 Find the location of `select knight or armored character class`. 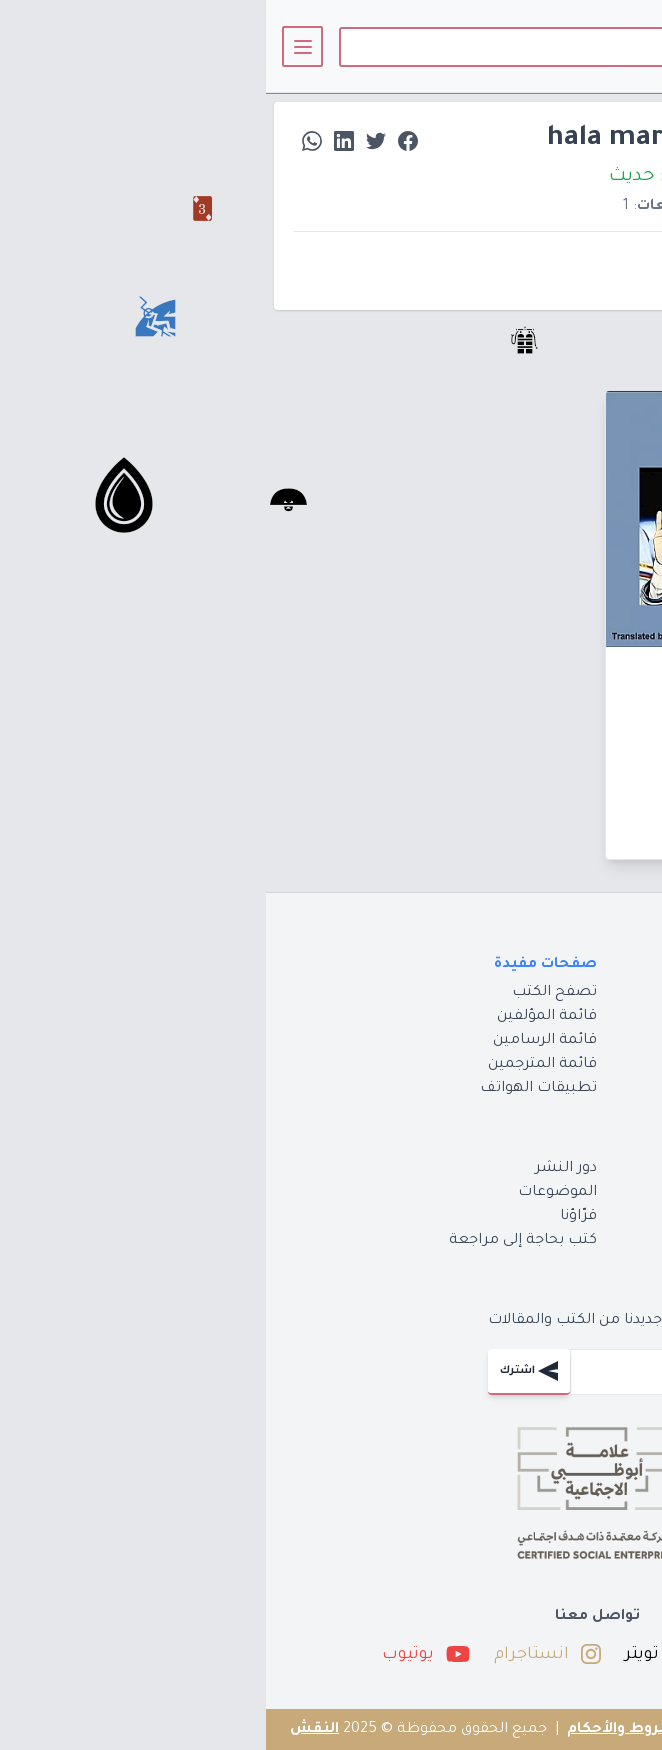

select knight or armored character class is located at coordinates (288, 500).